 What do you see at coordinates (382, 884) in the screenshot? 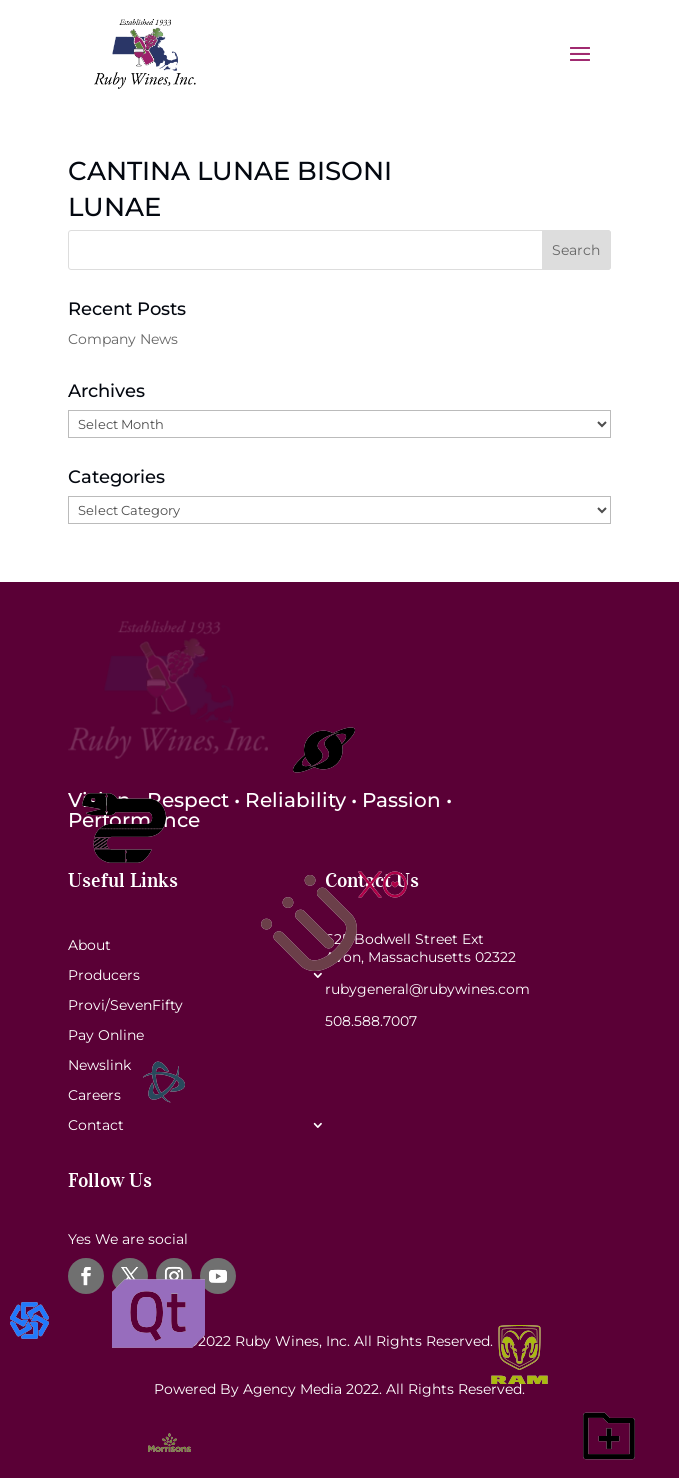
I see `xo brand logo` at bounding box center [382, 884].